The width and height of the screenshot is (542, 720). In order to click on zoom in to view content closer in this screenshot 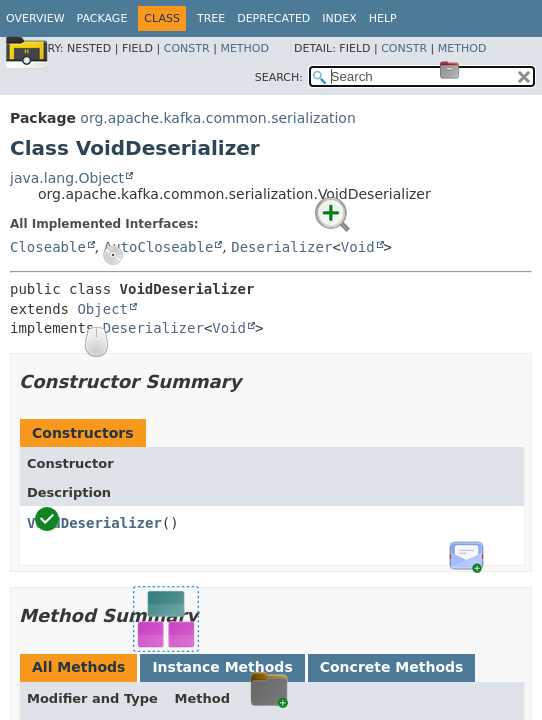, I will do `click(332, 214)`.